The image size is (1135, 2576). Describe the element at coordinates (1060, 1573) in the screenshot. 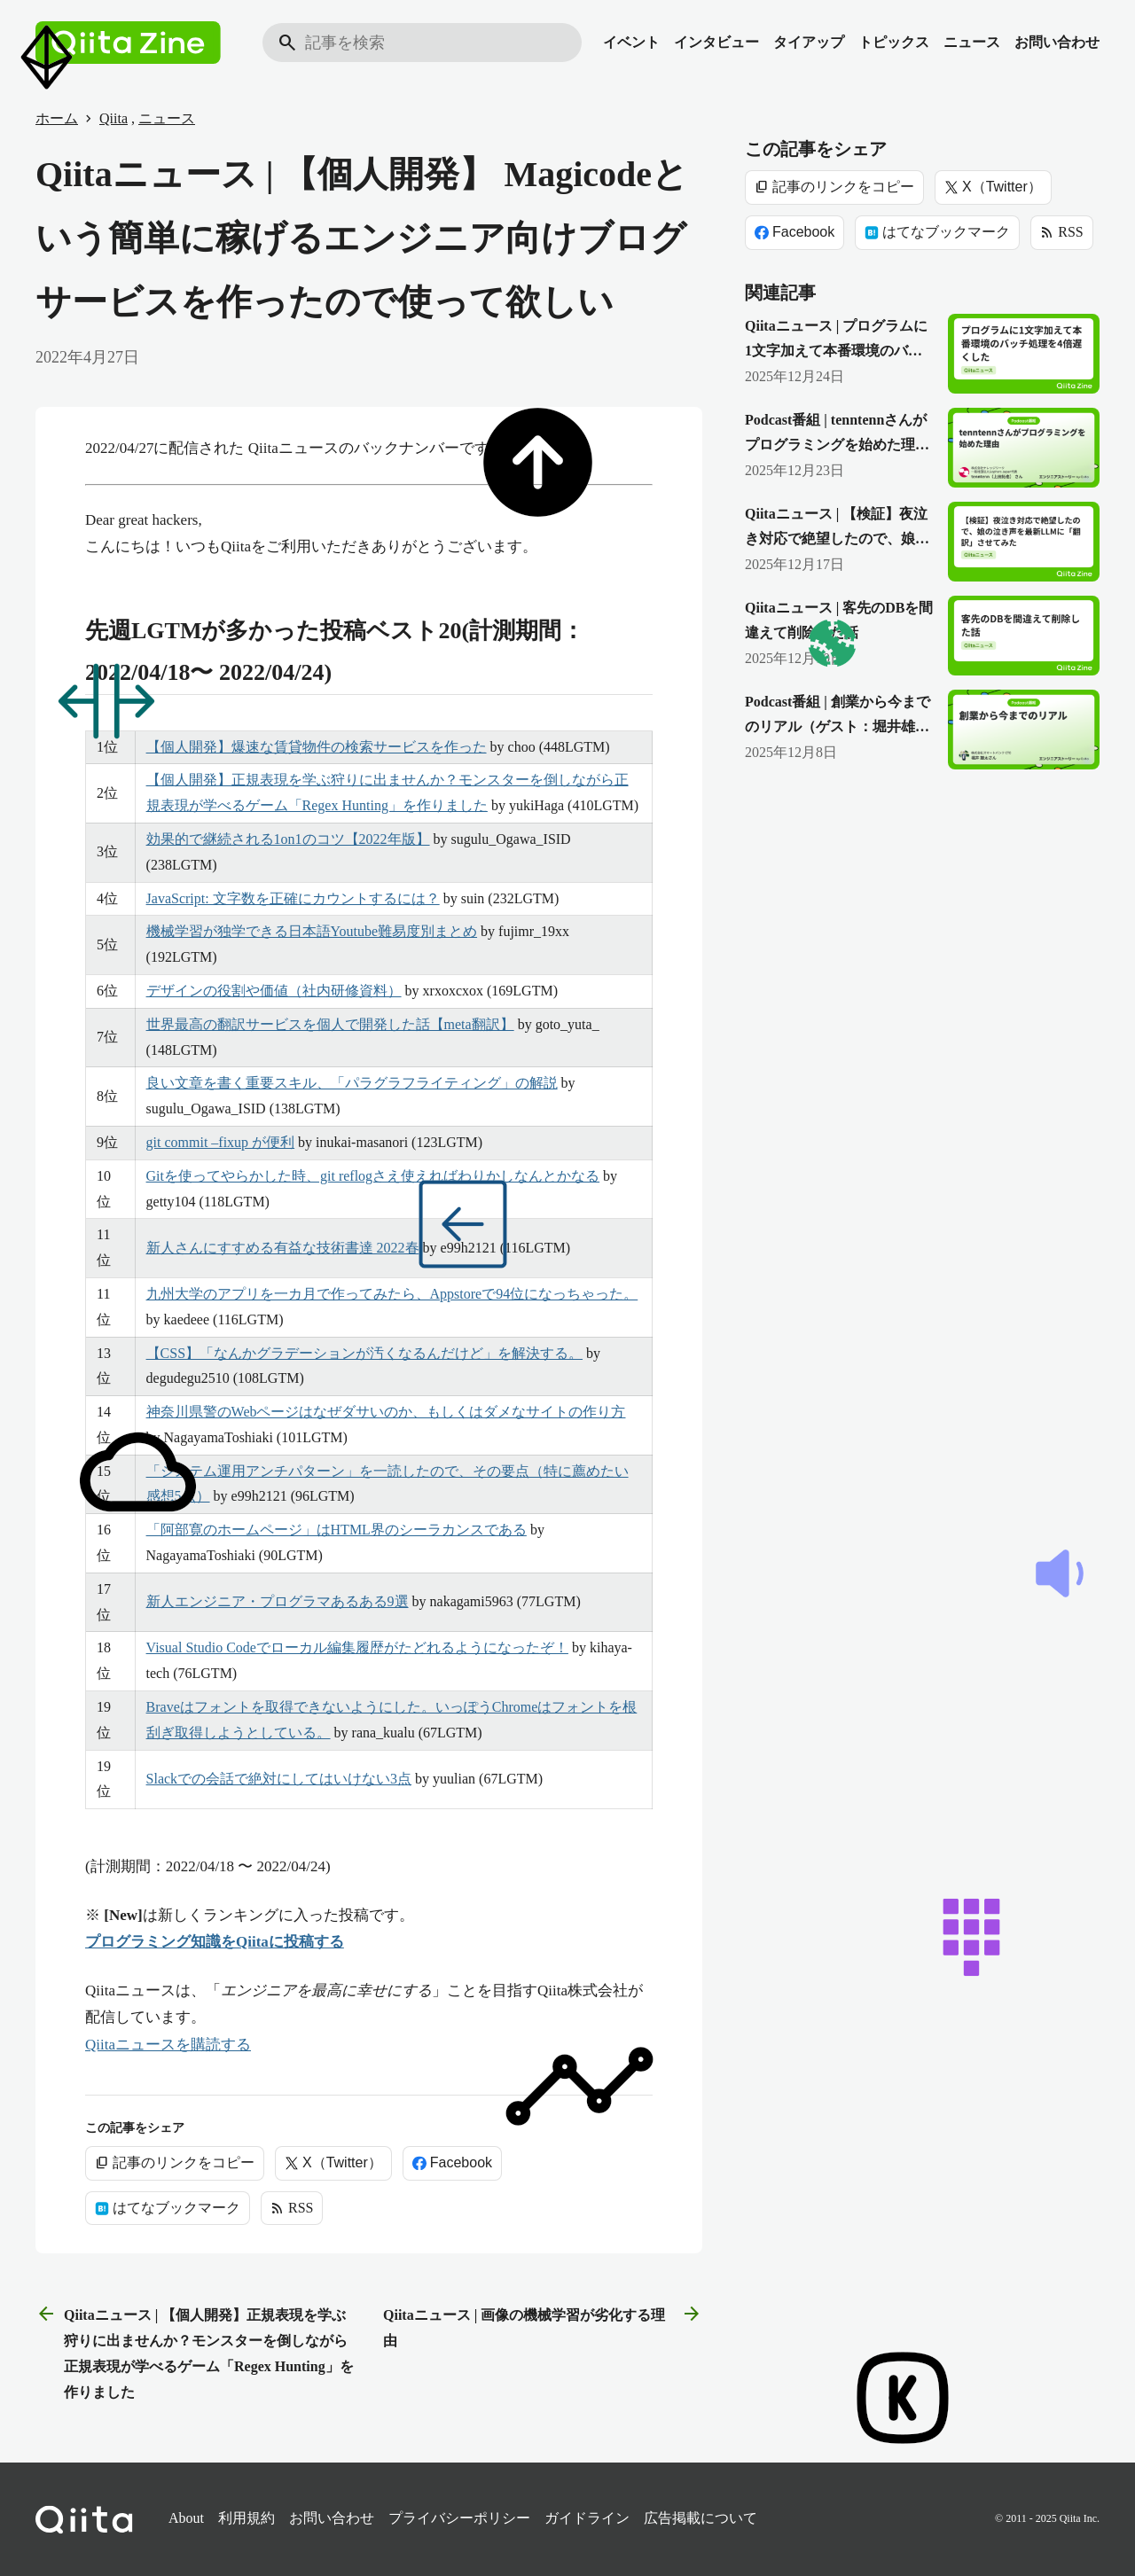

I see `adjust volume to low level` at that location.